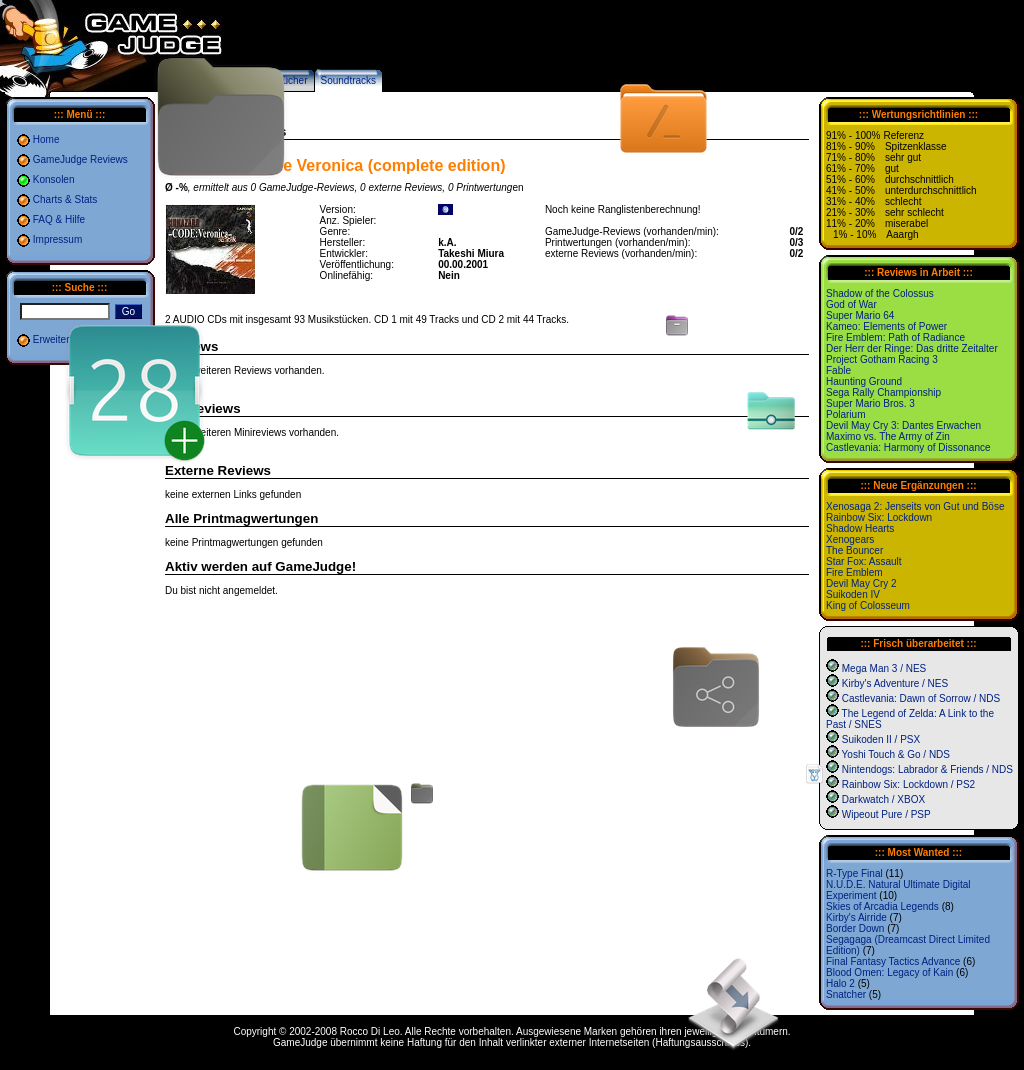  I want to click on create a new calendar appointment, so click(134, 390).